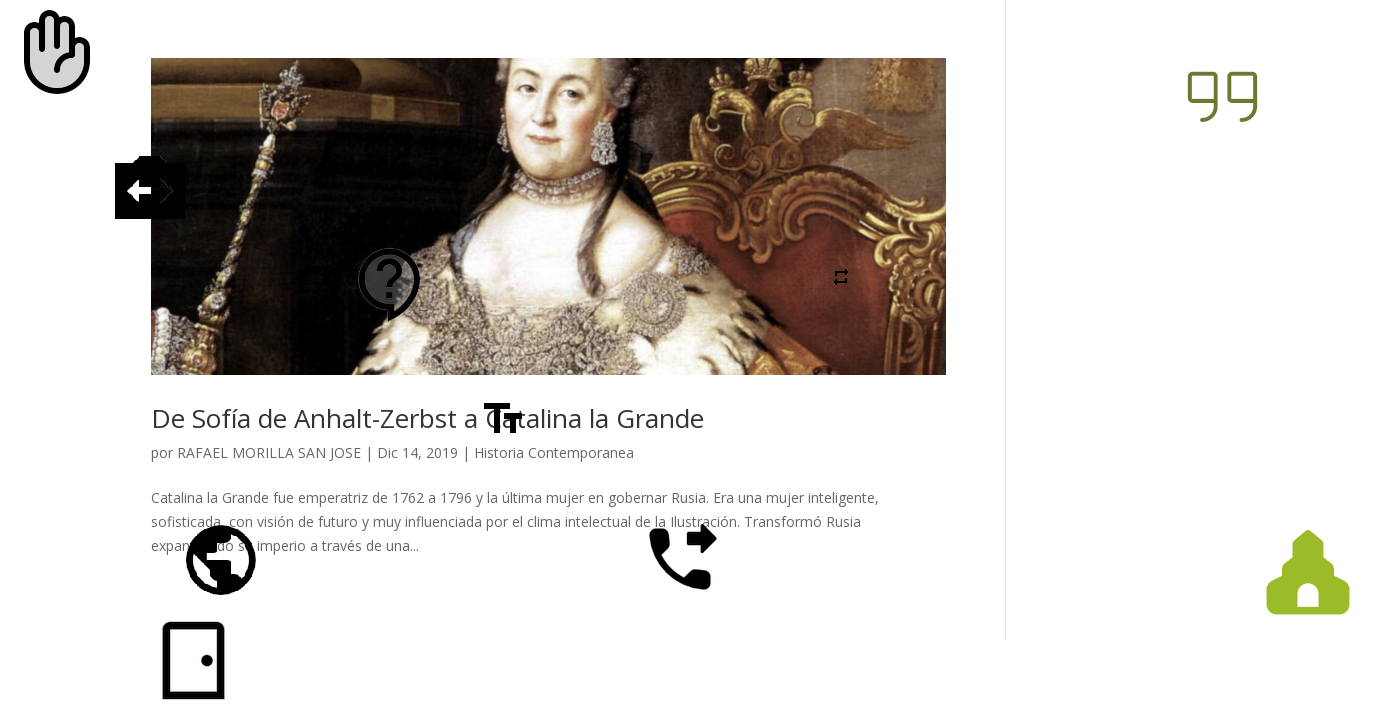  I want to click on access public or global content, so click(221, 560).